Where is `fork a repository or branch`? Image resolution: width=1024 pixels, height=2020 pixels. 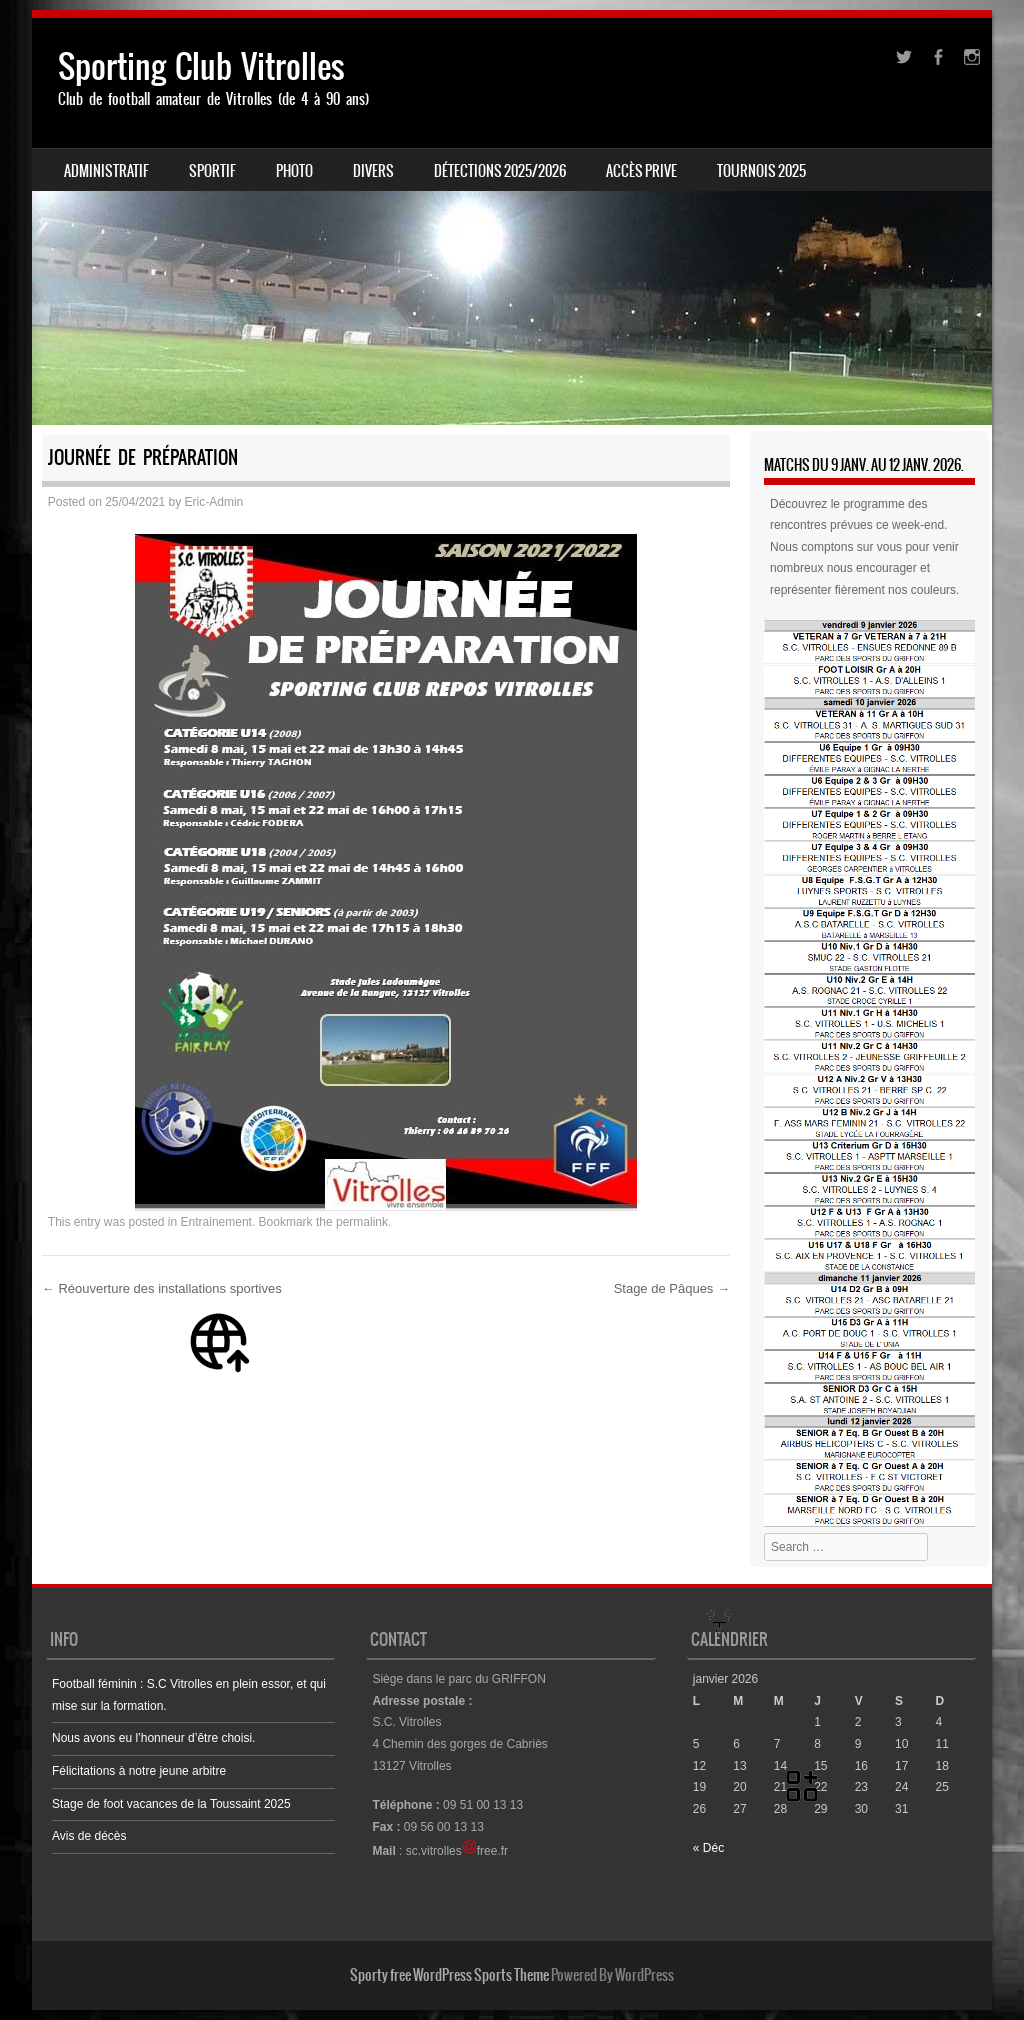
fork a repository or branch is located at coordinates (719, 1622).